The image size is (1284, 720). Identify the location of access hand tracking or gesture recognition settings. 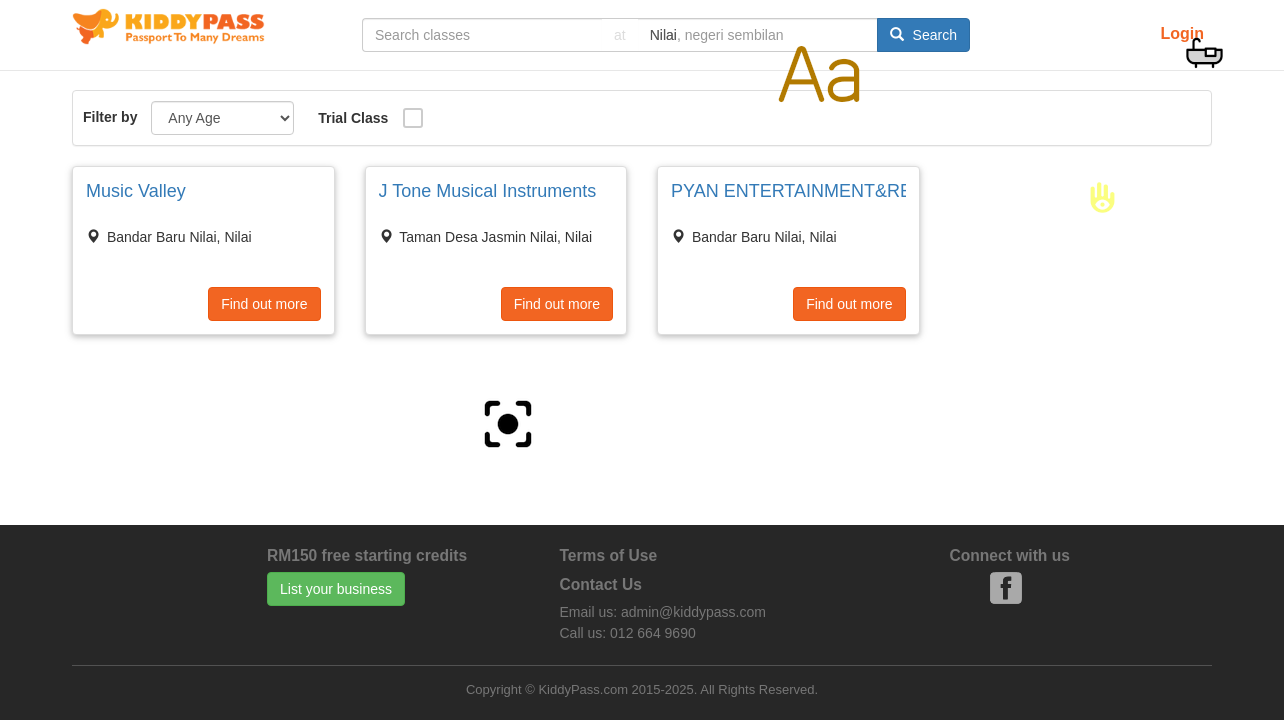
(1102, 197).